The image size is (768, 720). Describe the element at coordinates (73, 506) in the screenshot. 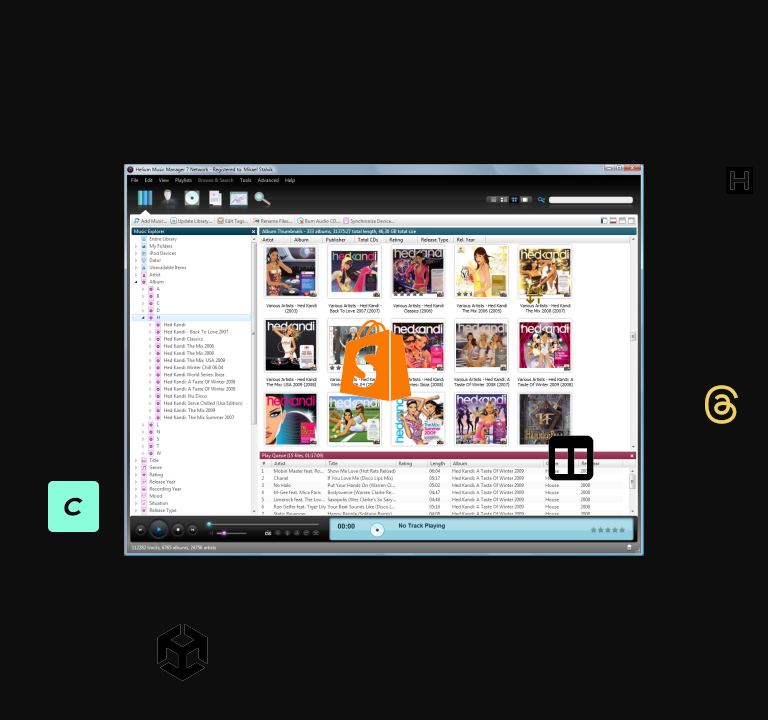

I see `craft cms logo` at that location.